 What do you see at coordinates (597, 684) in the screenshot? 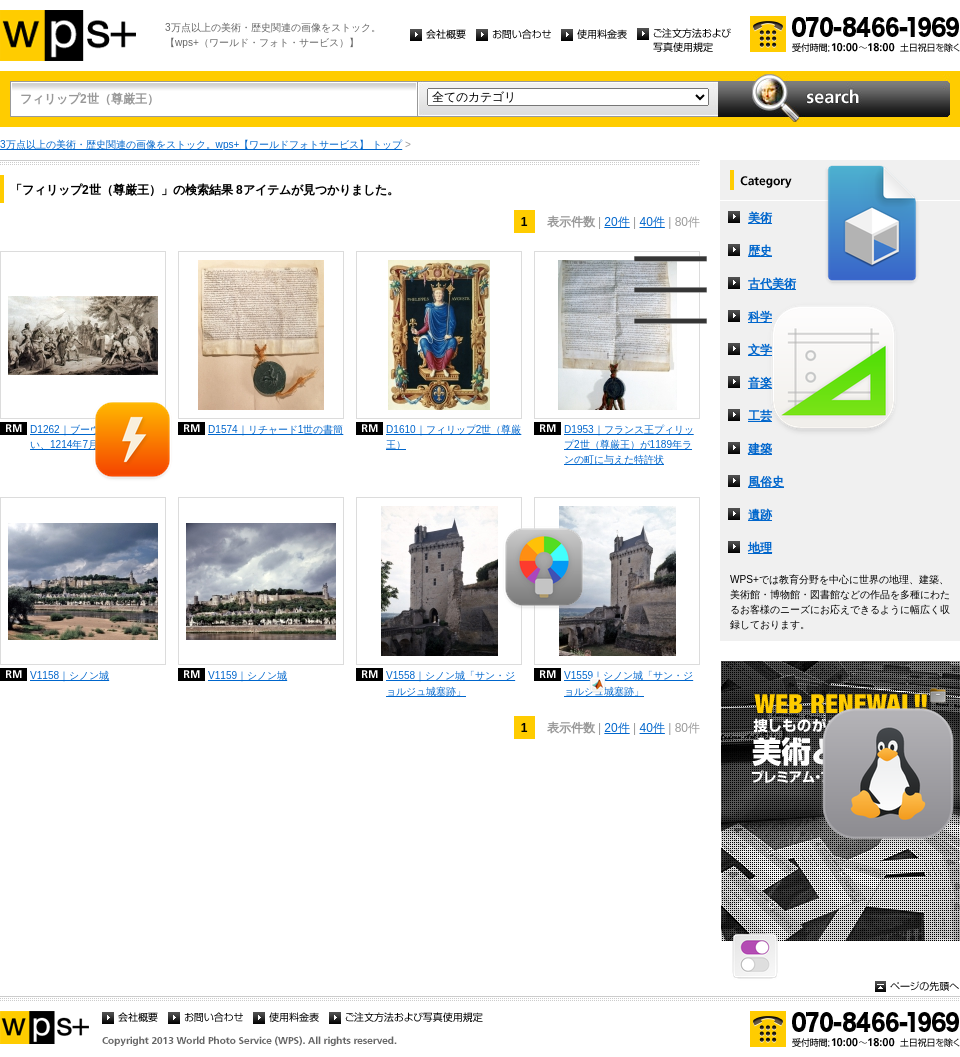
I see `open MATLAB application` at bounding box center [597, 684].